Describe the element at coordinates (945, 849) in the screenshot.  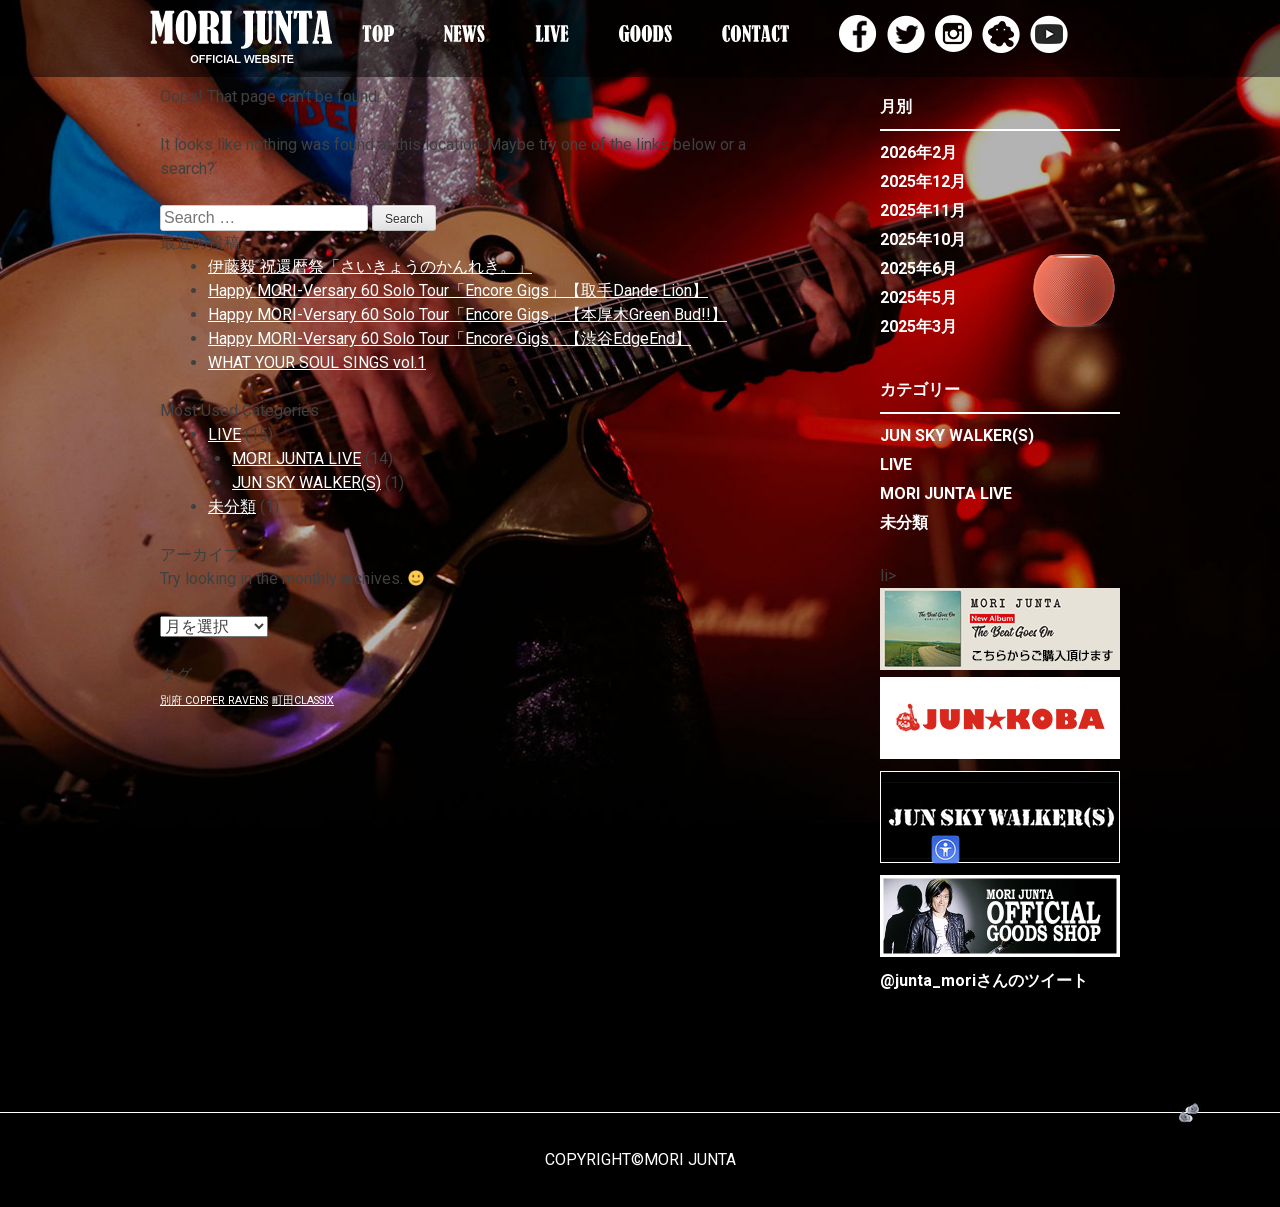
I see `access accessibility settings` at that location.